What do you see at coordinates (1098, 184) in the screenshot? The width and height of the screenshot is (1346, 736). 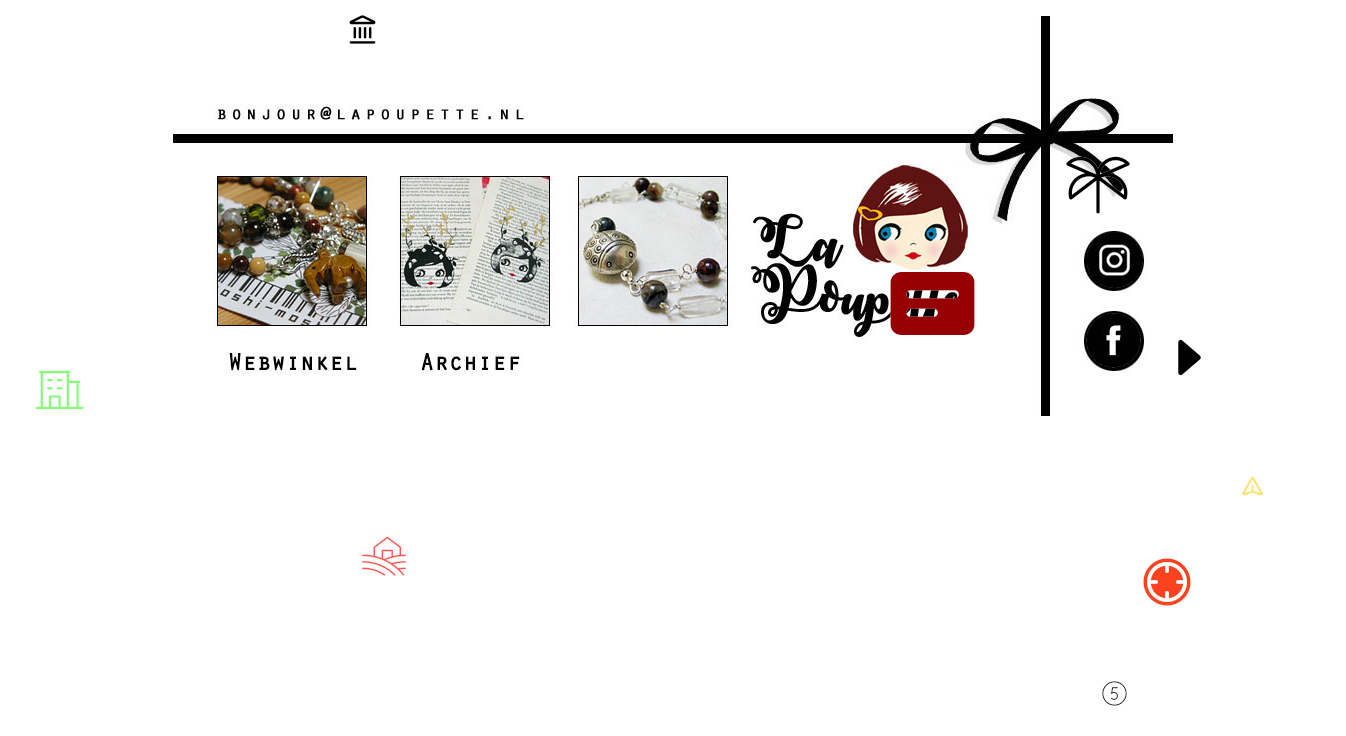 I see `access vacation or travel mode` at bounding box center [1098, 184].